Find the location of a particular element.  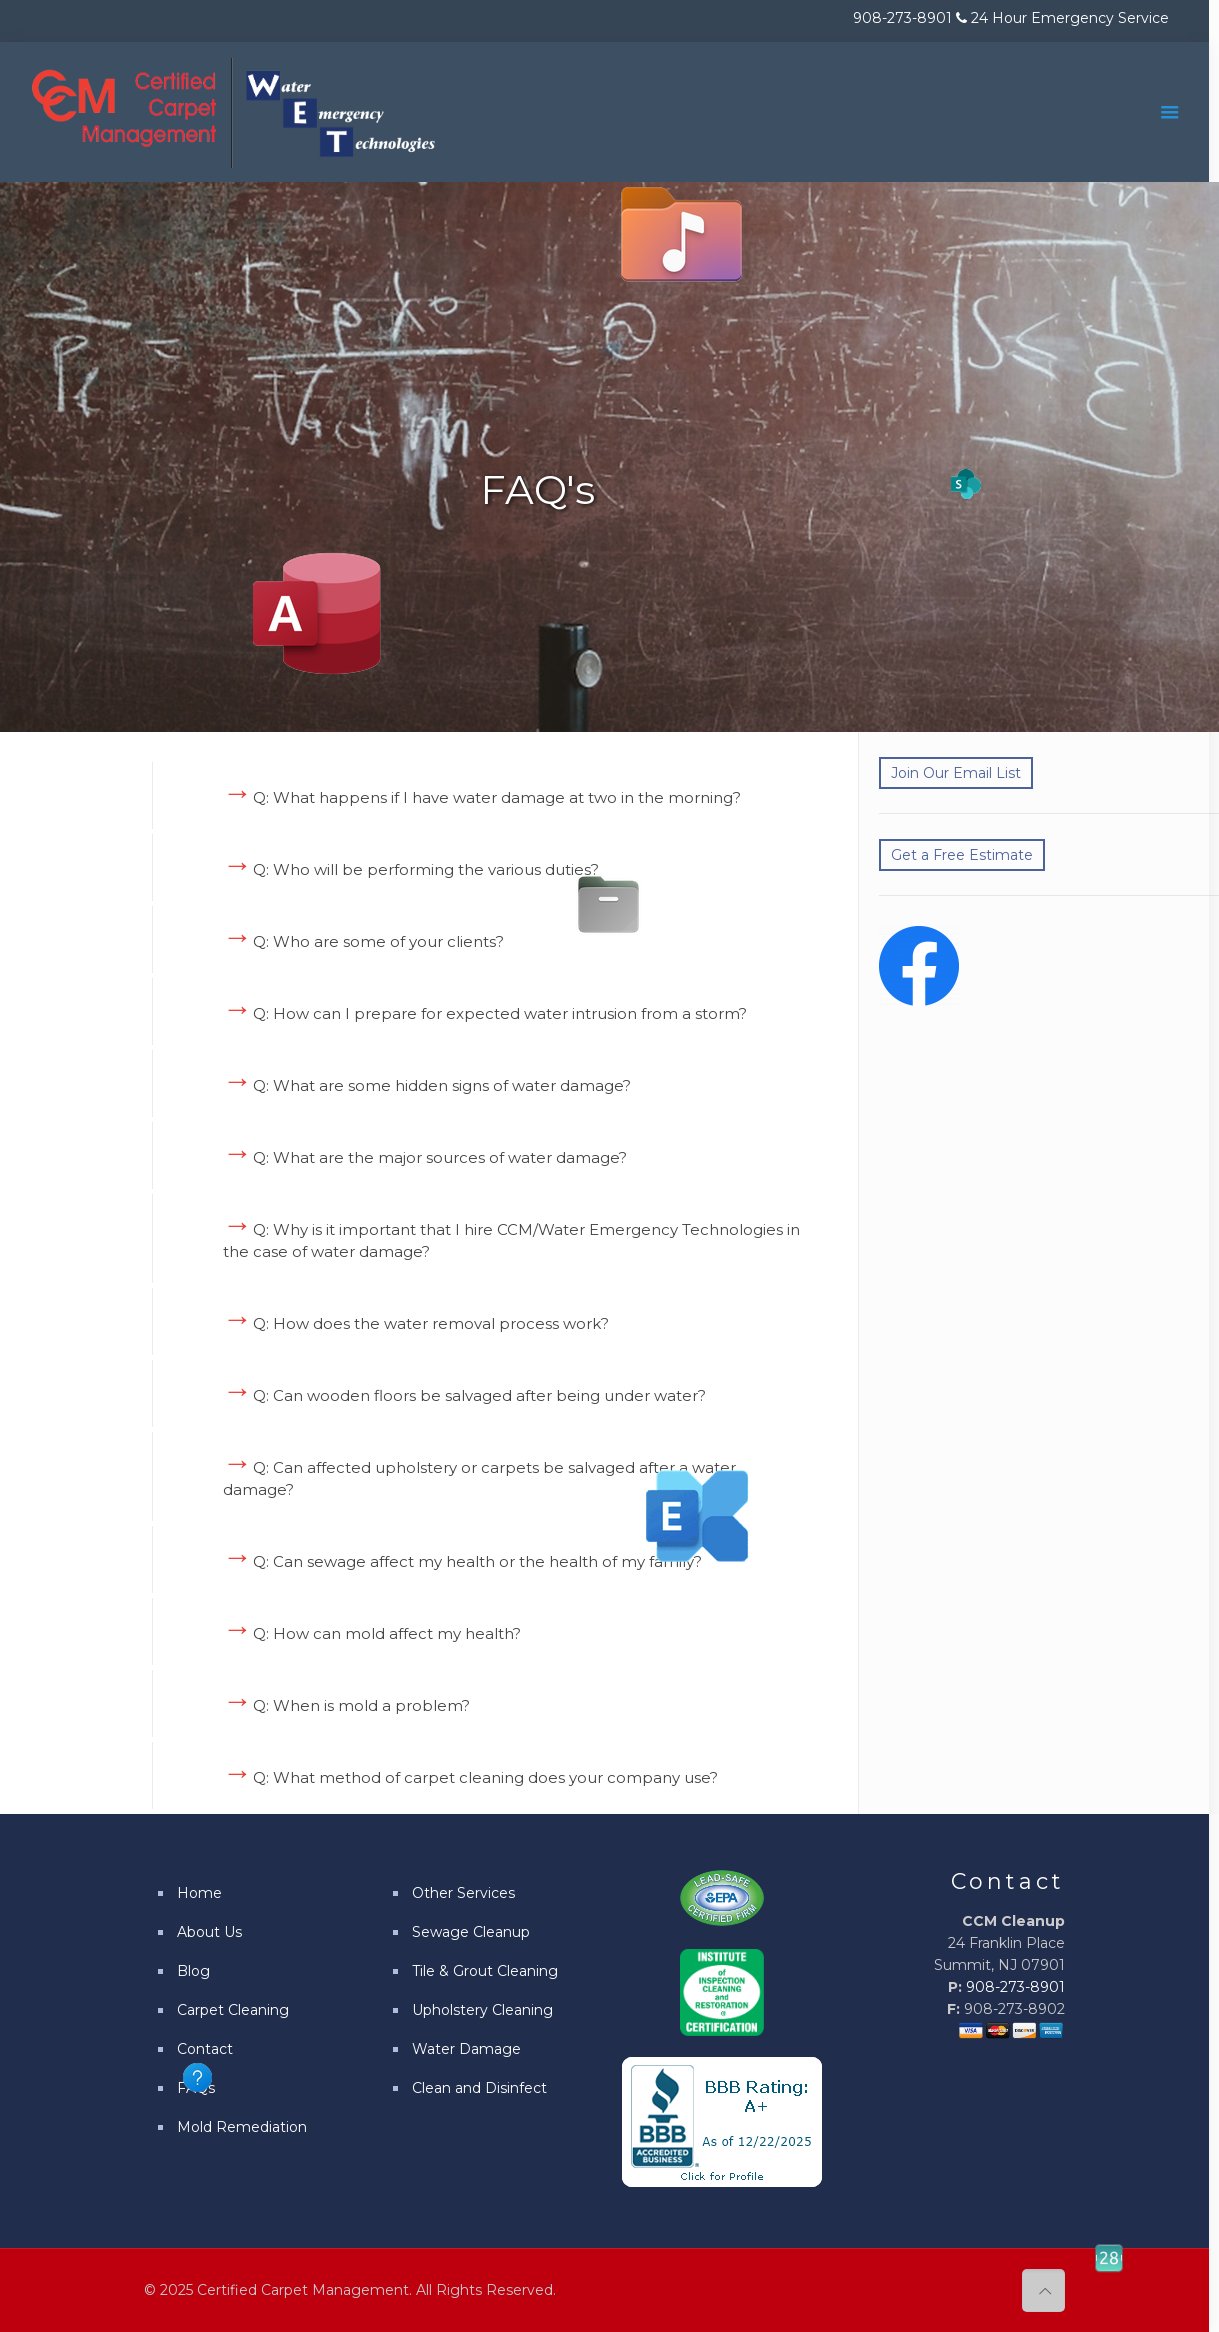

open file manager application is located at coordinates (608, 904).